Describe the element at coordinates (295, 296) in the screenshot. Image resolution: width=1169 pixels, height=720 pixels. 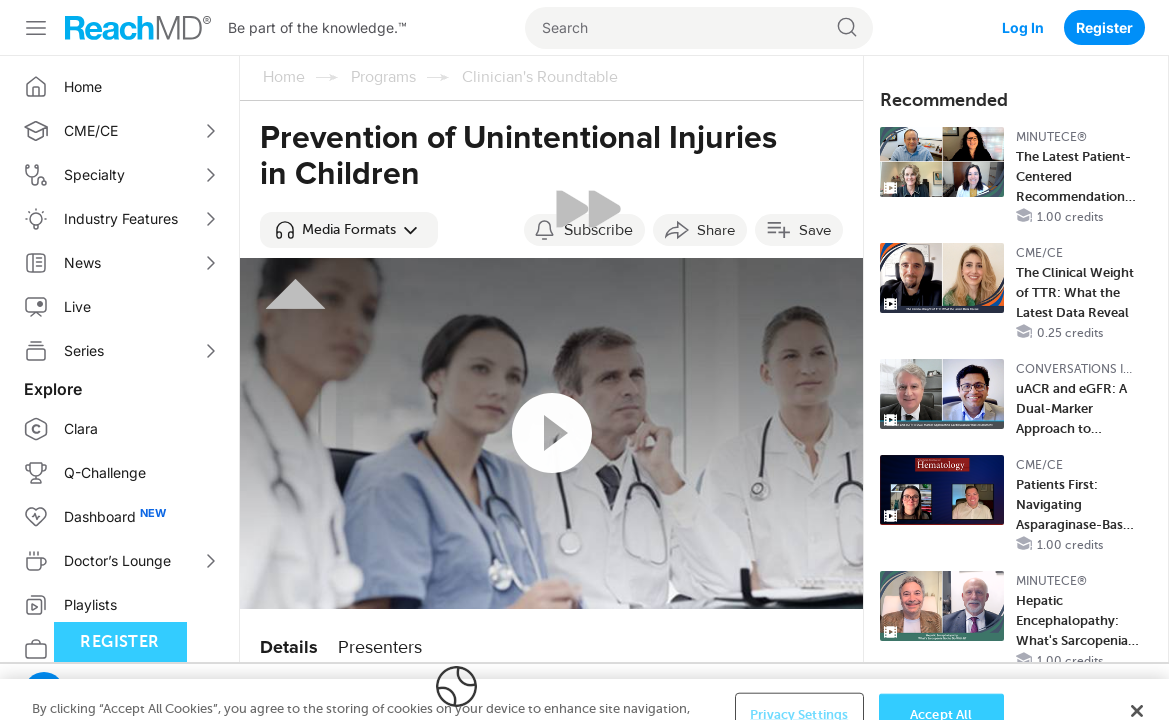
I see `scroll or pan upward` at that location.